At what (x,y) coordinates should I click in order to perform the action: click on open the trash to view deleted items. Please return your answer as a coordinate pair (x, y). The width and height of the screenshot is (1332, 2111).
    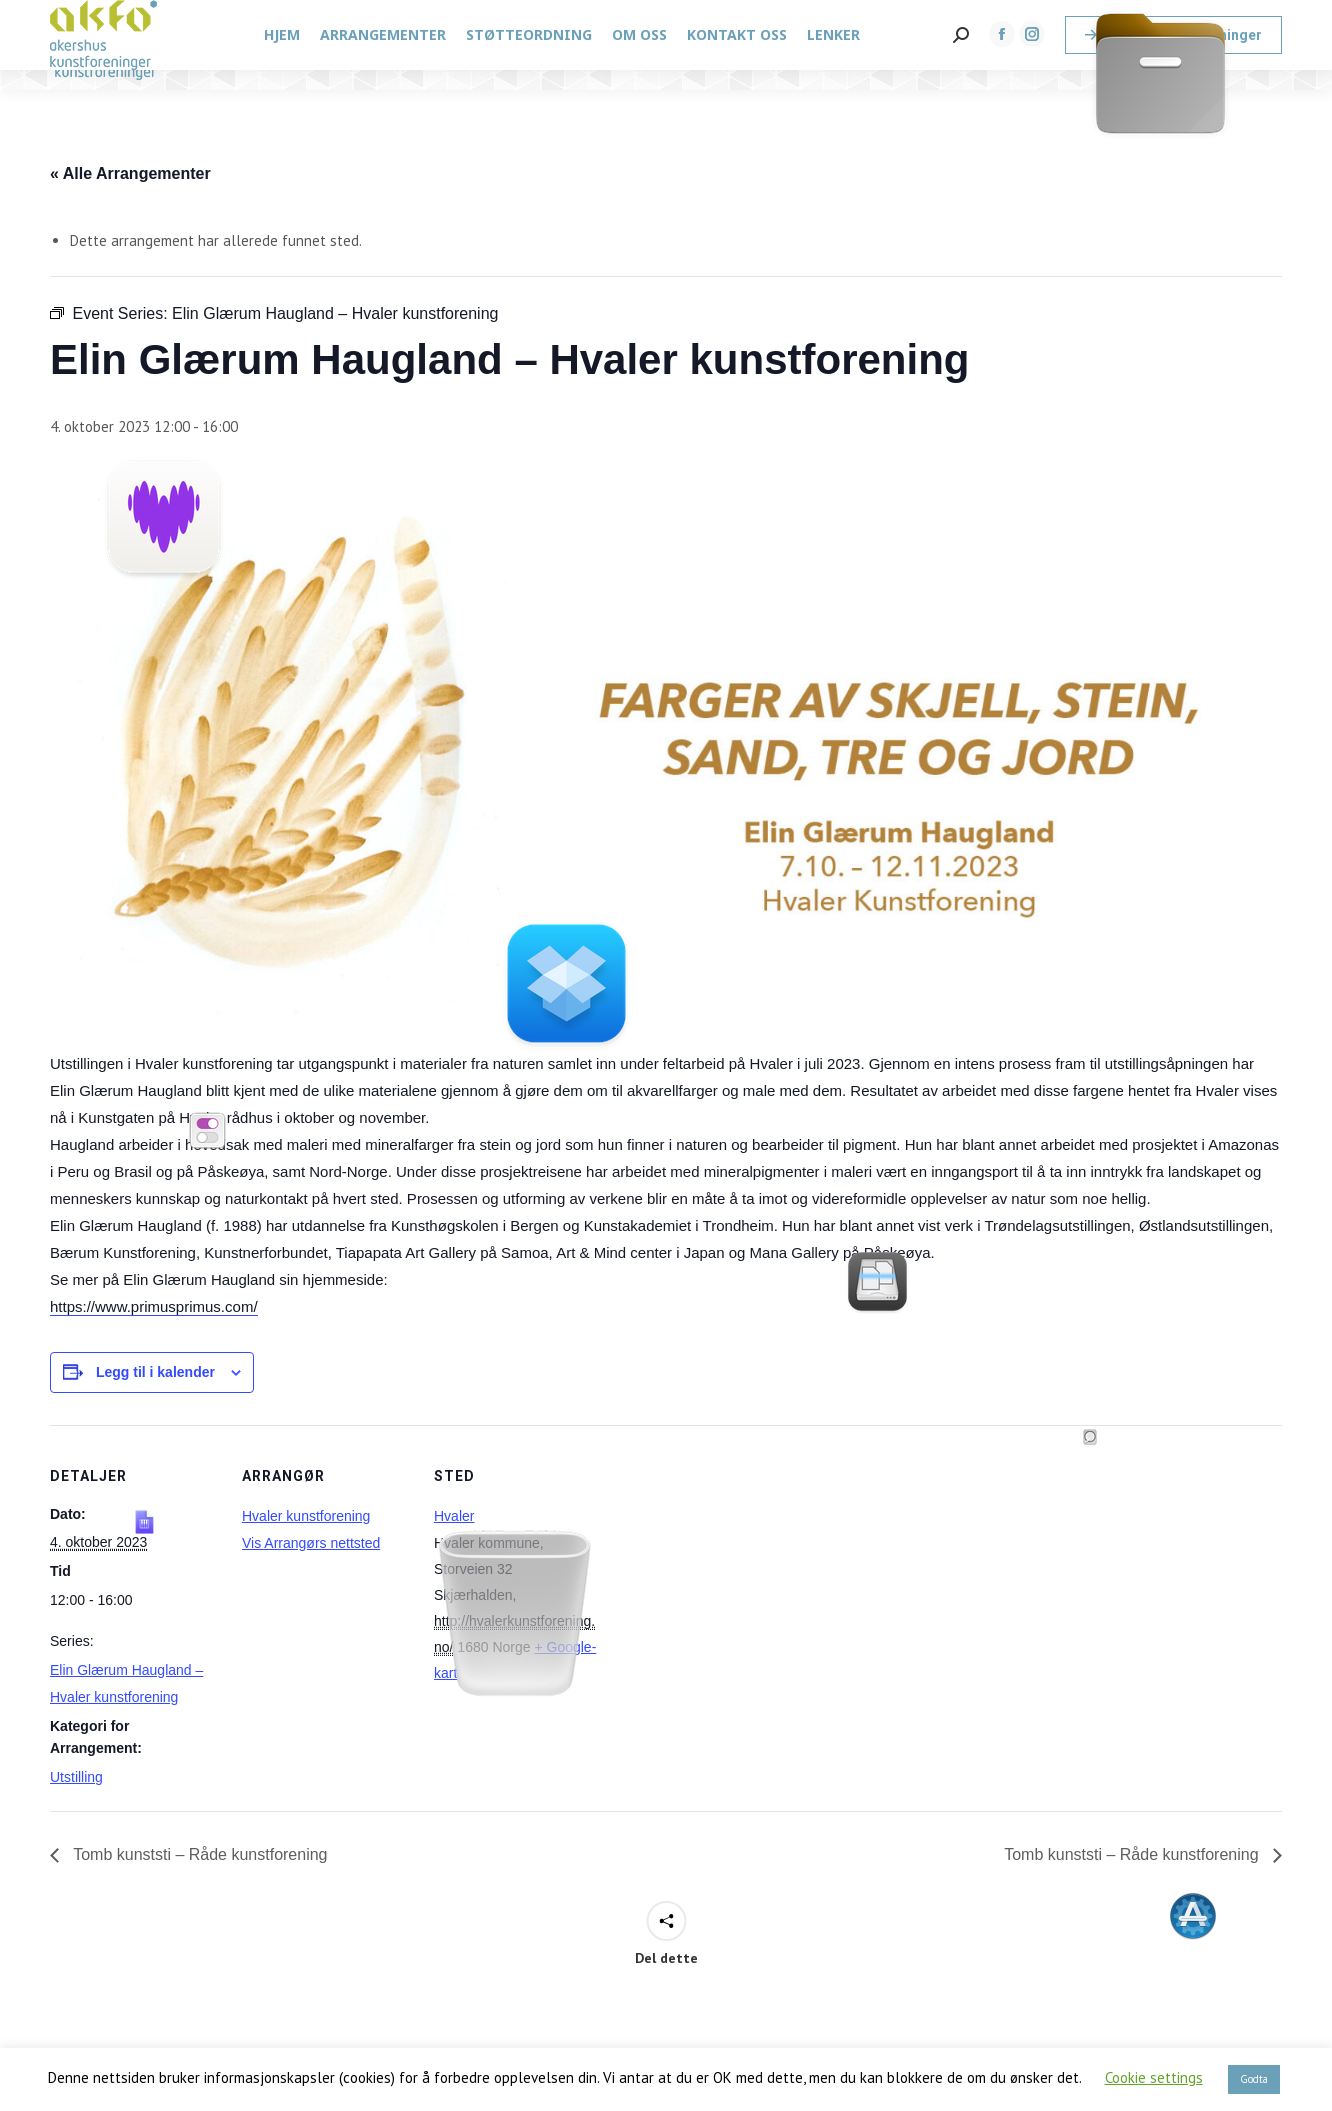
    Looking at the image, I should click on (514, 1610).